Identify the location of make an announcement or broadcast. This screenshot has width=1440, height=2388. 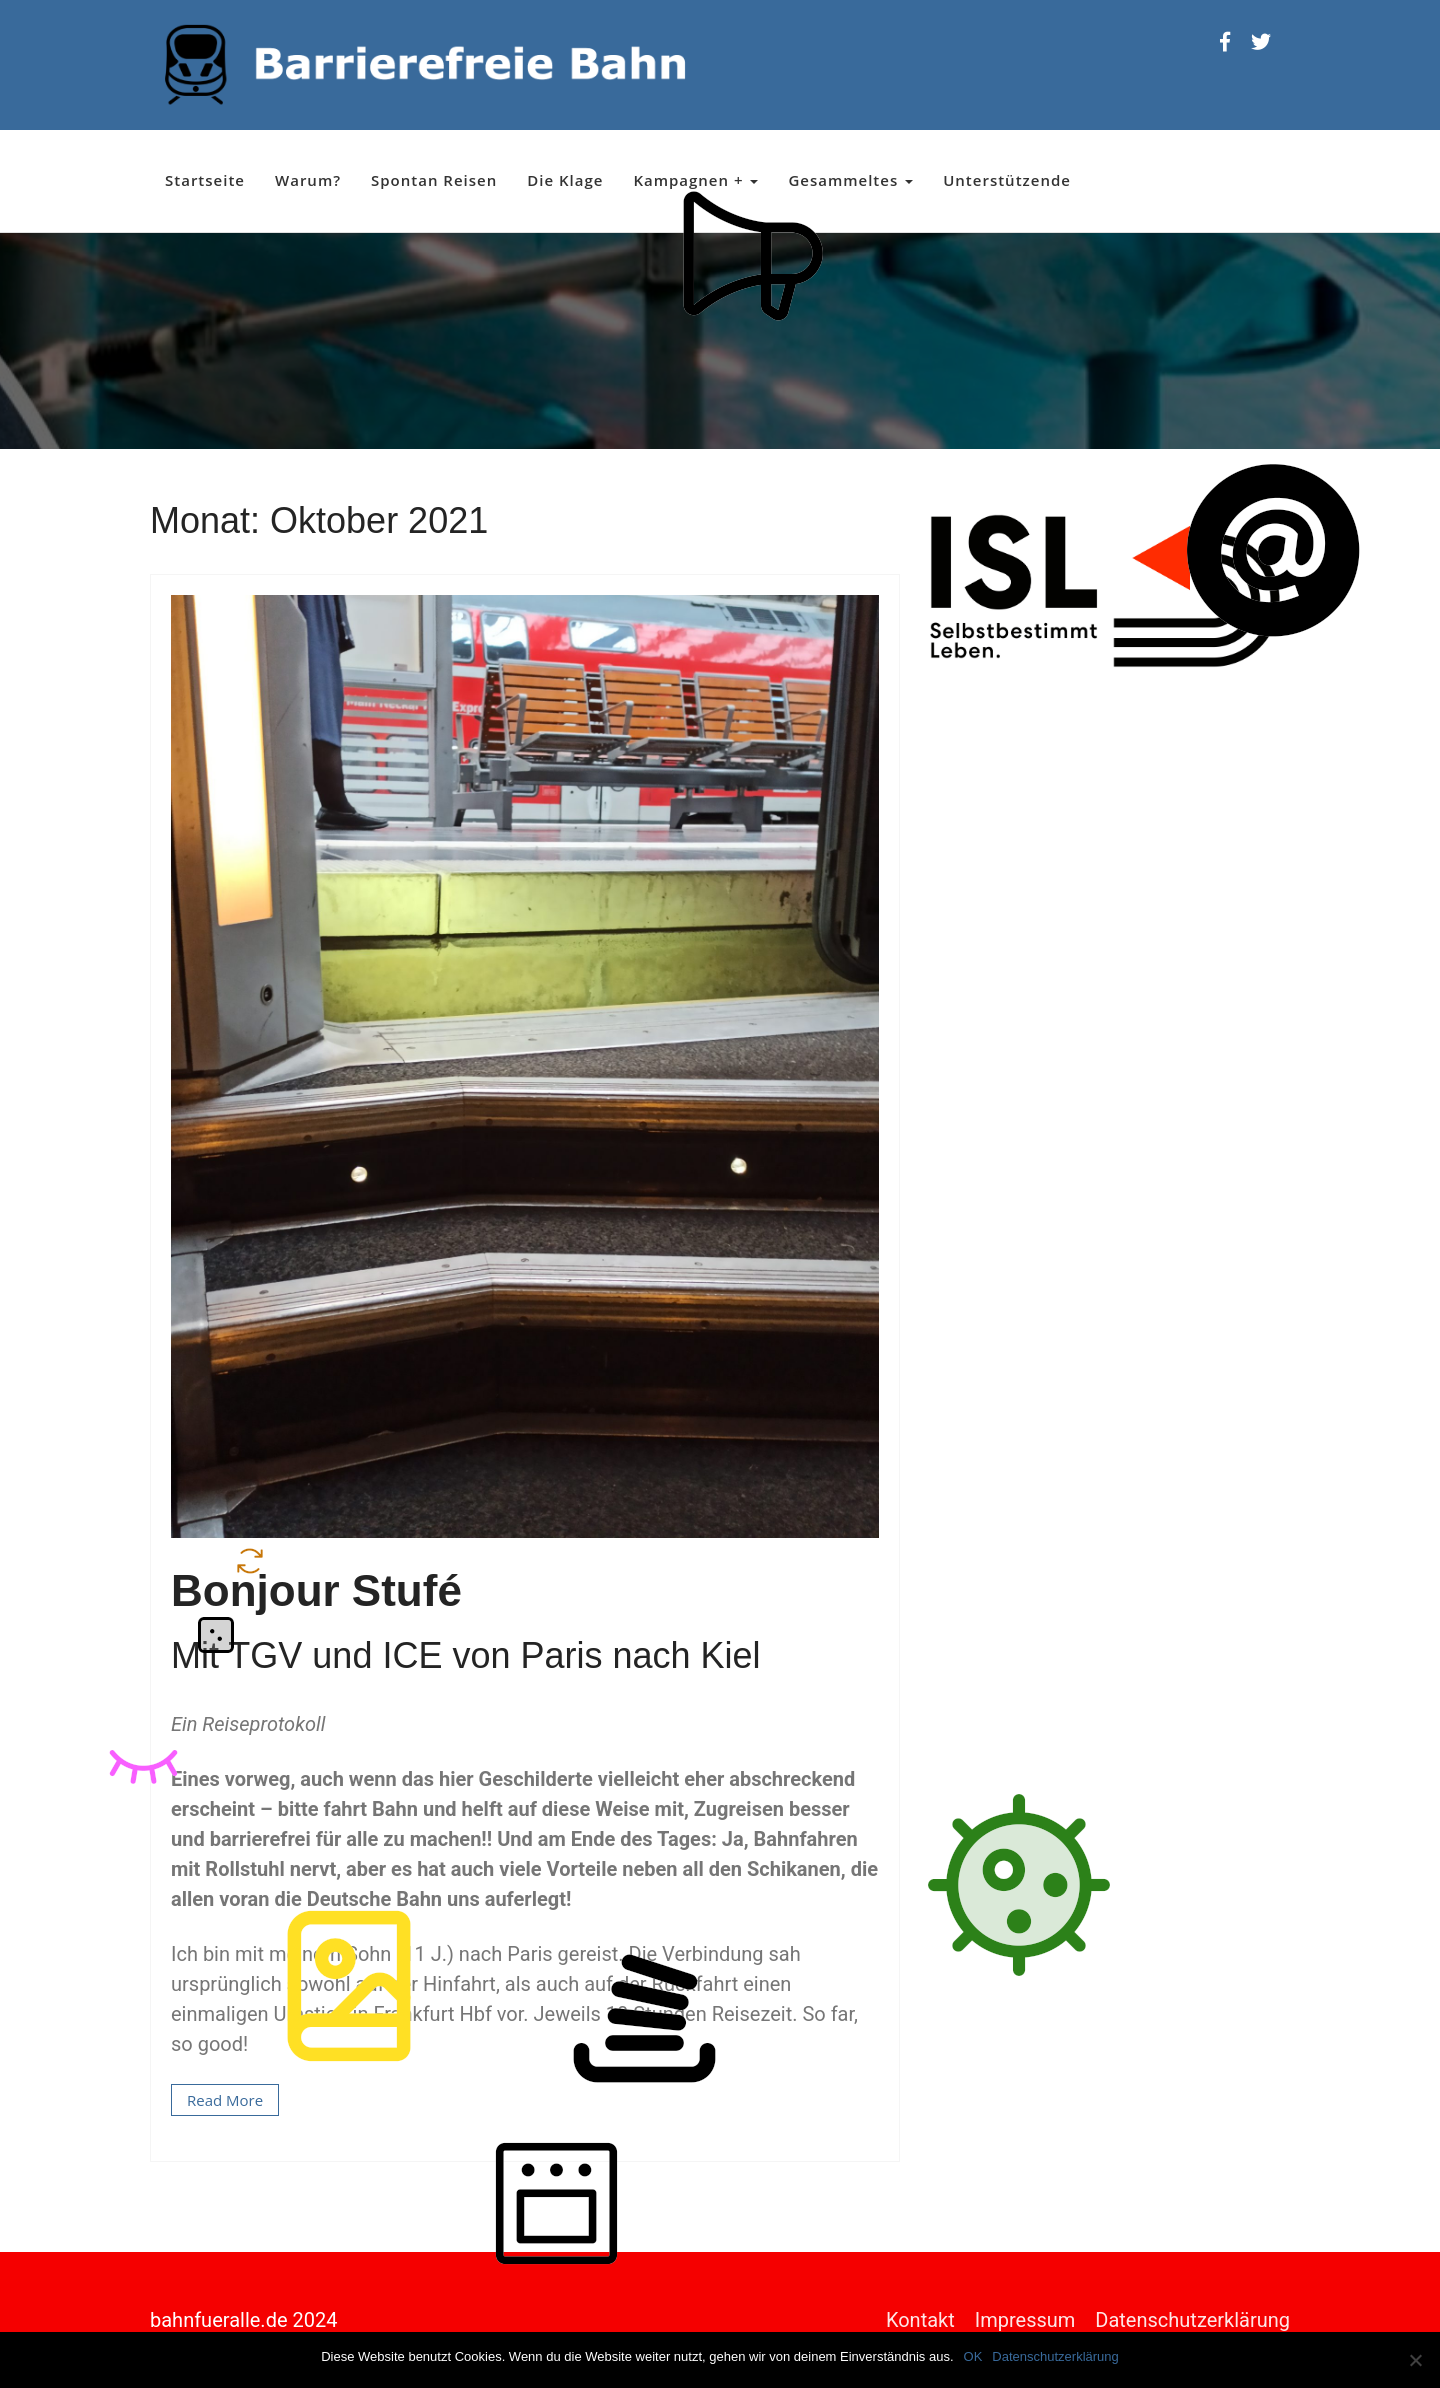
(745, 258).